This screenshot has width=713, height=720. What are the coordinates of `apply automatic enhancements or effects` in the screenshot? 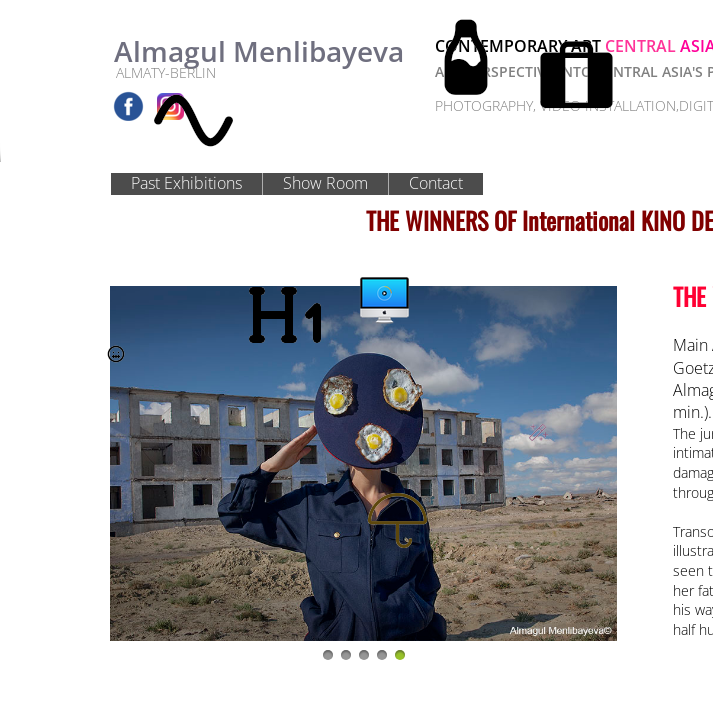 It's located at (537, 432).